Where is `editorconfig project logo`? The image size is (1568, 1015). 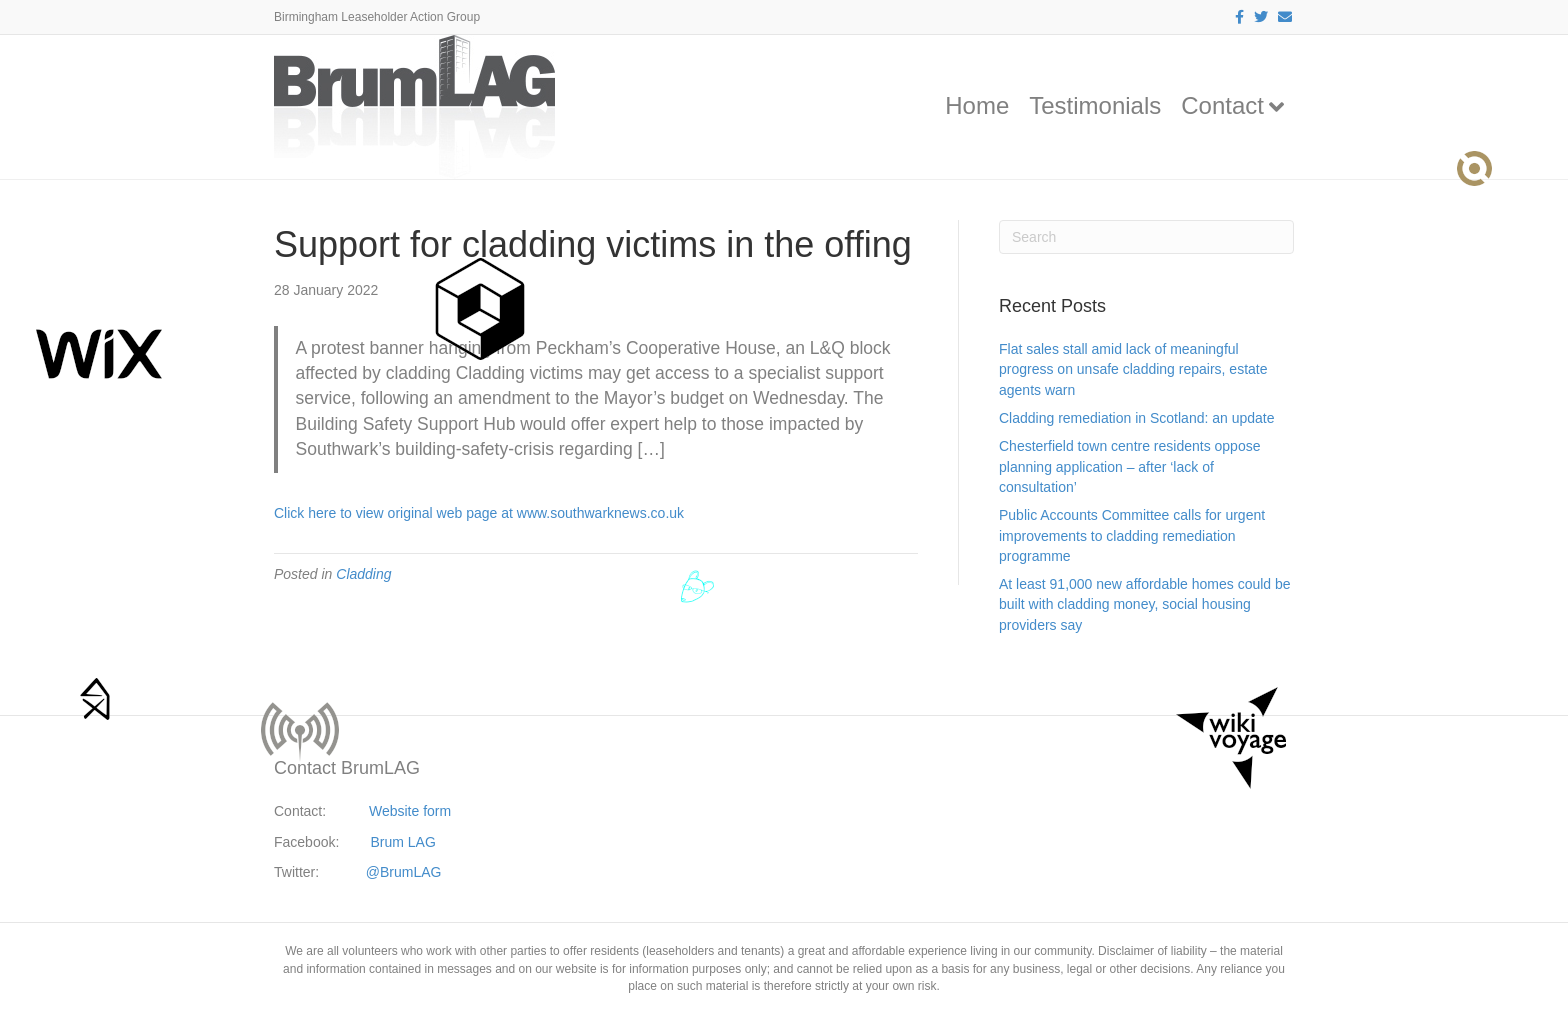
editorconfig project logo is located at coordinates (697, 586).